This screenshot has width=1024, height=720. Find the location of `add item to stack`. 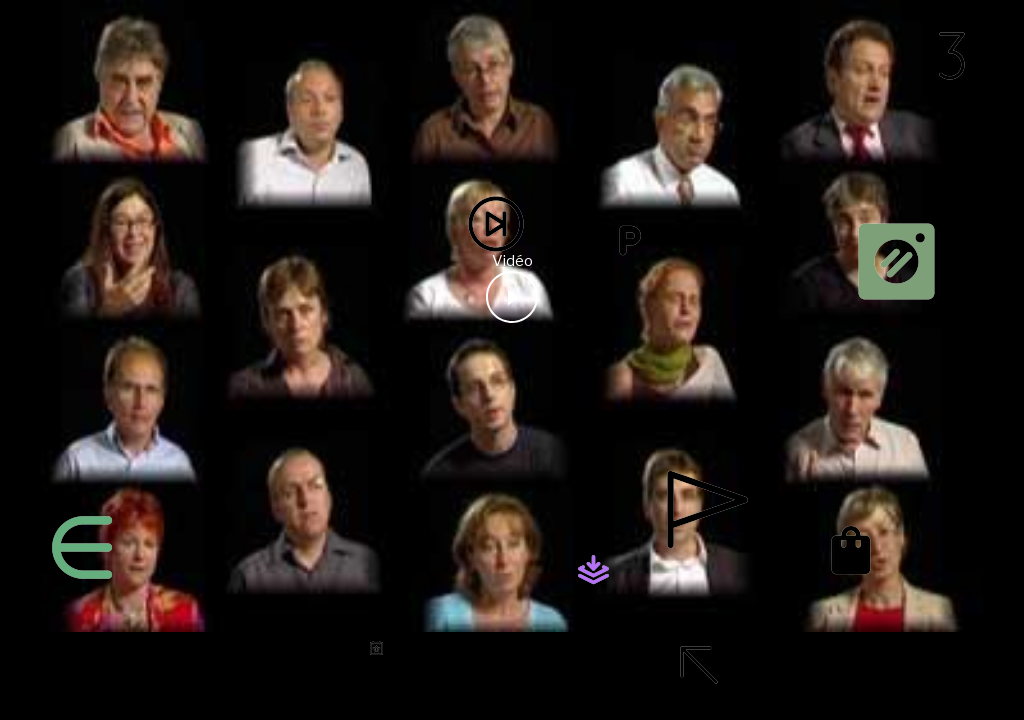

add item to stack is located at coordinates (593, 570).